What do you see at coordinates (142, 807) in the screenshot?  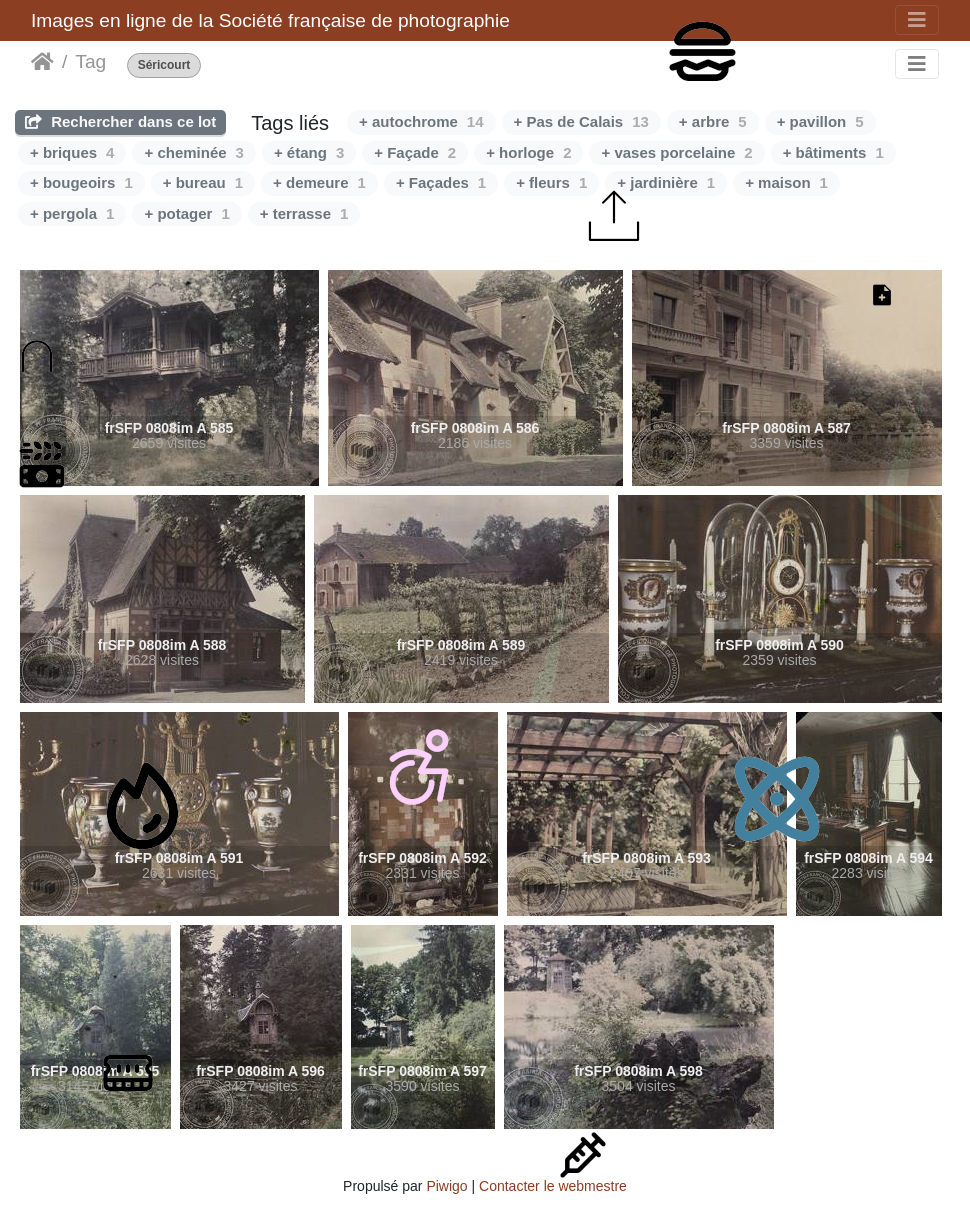 I see `indicates trending or popular content` at bounding box center [142, 807].